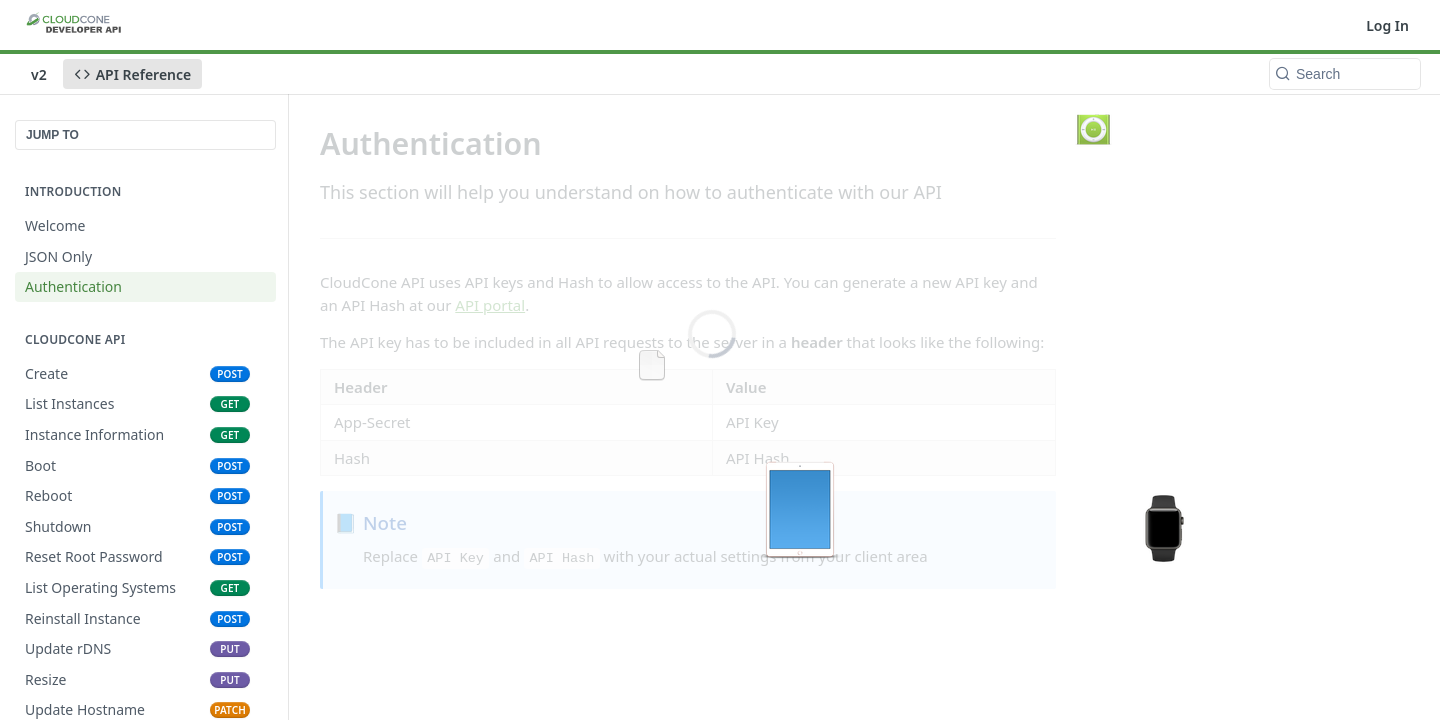  I want to click on iPad device with cellular connectivity, so click(800, 509).